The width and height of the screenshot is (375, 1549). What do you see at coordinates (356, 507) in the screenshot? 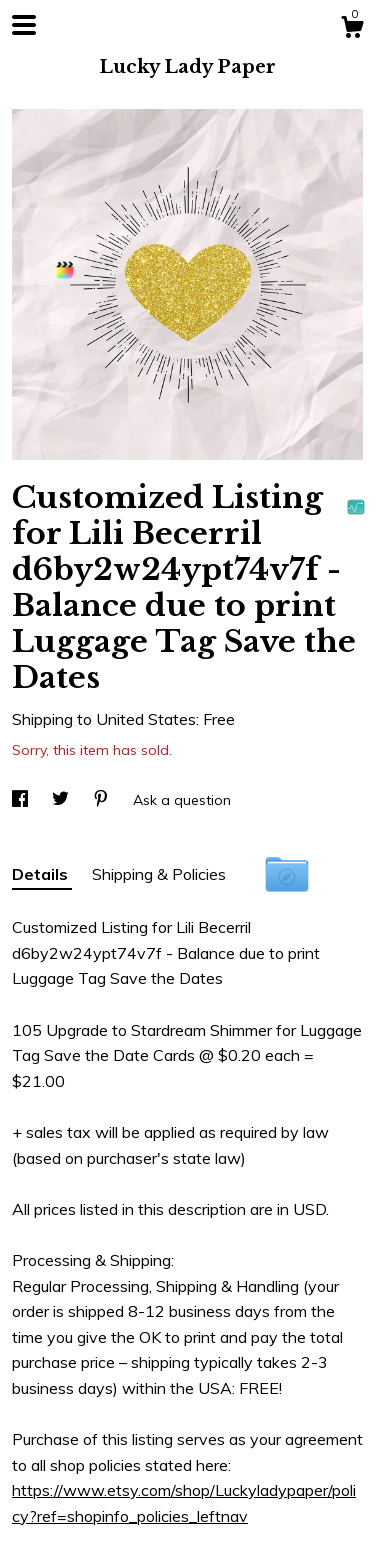
I see `open system resource usage monitor` at bounding box center [356, 507].